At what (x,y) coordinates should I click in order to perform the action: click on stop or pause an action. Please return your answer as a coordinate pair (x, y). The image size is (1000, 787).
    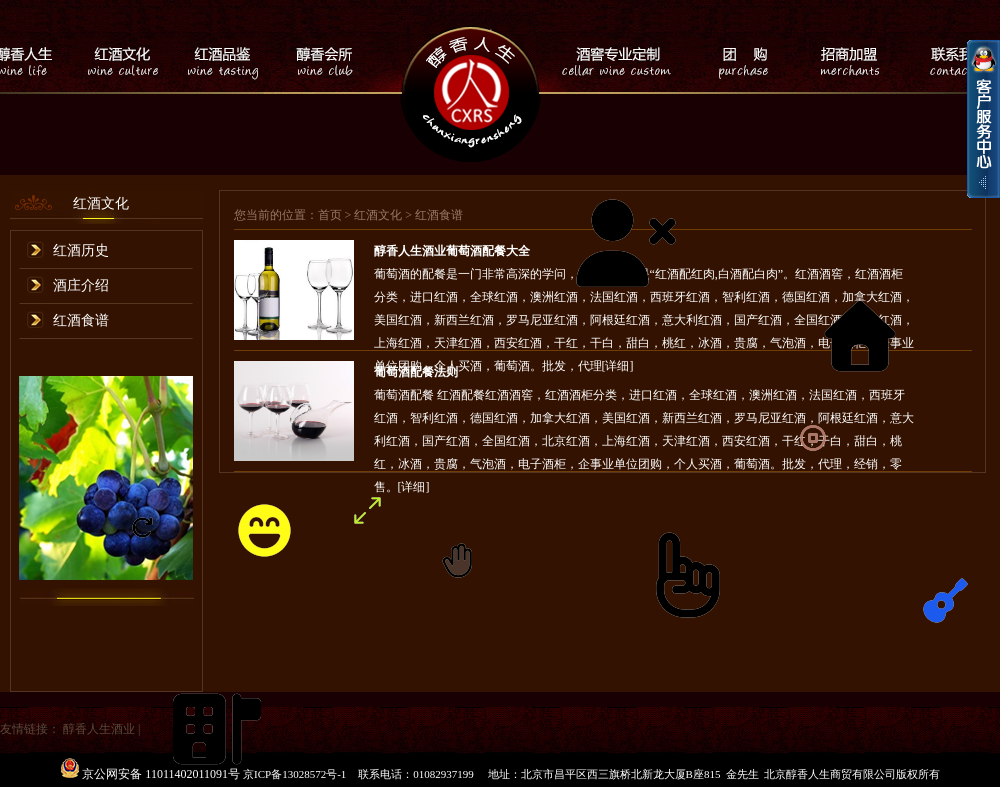
    Looking at the image, I should click on (458, 560).